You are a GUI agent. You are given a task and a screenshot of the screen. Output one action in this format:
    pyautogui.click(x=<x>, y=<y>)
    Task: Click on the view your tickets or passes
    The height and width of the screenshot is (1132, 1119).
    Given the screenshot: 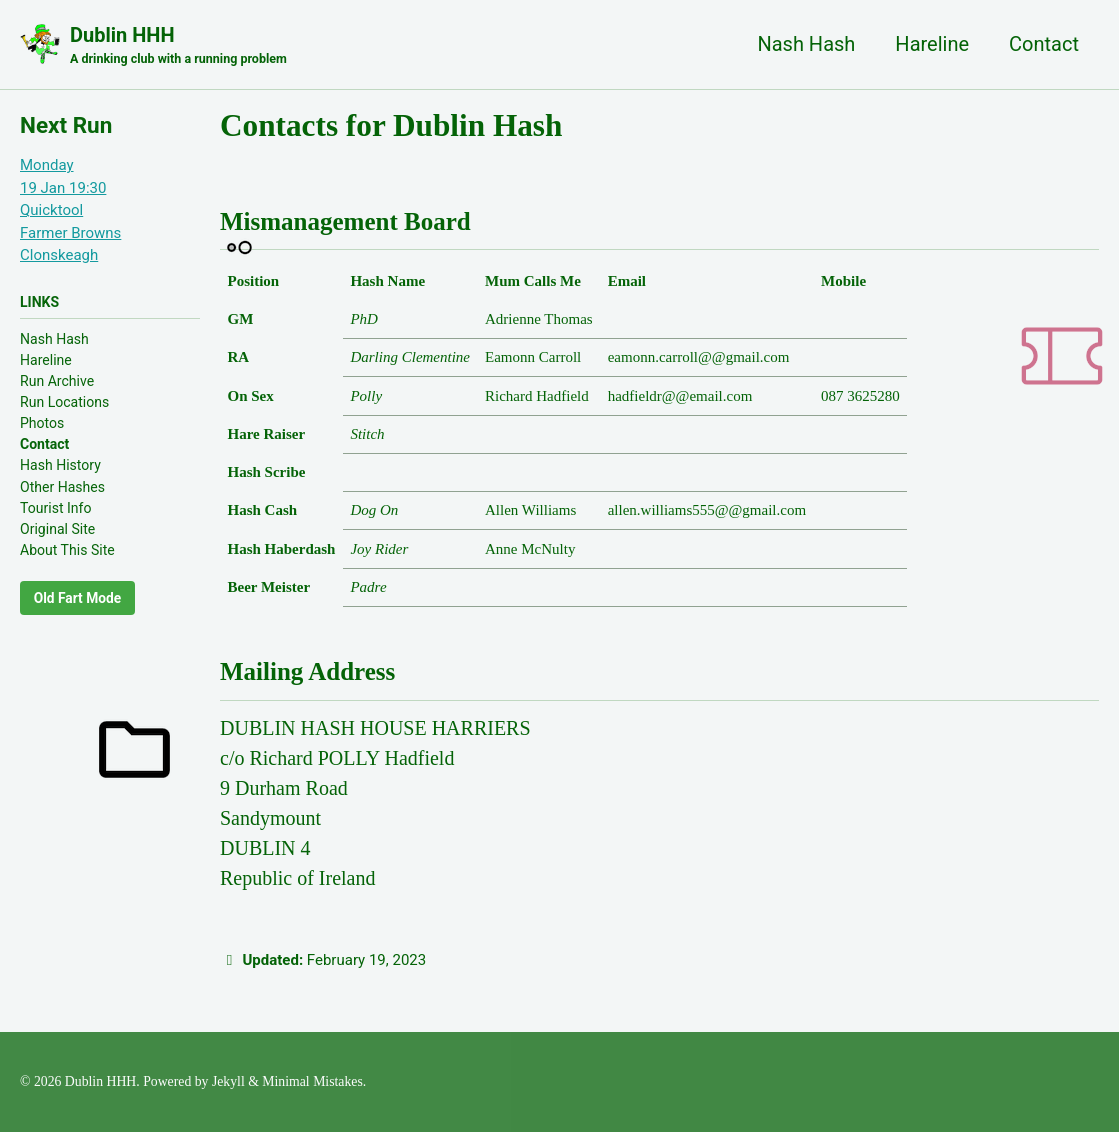 What is the action you would take?
    pyautogui.click(x=1062, y=356)
    